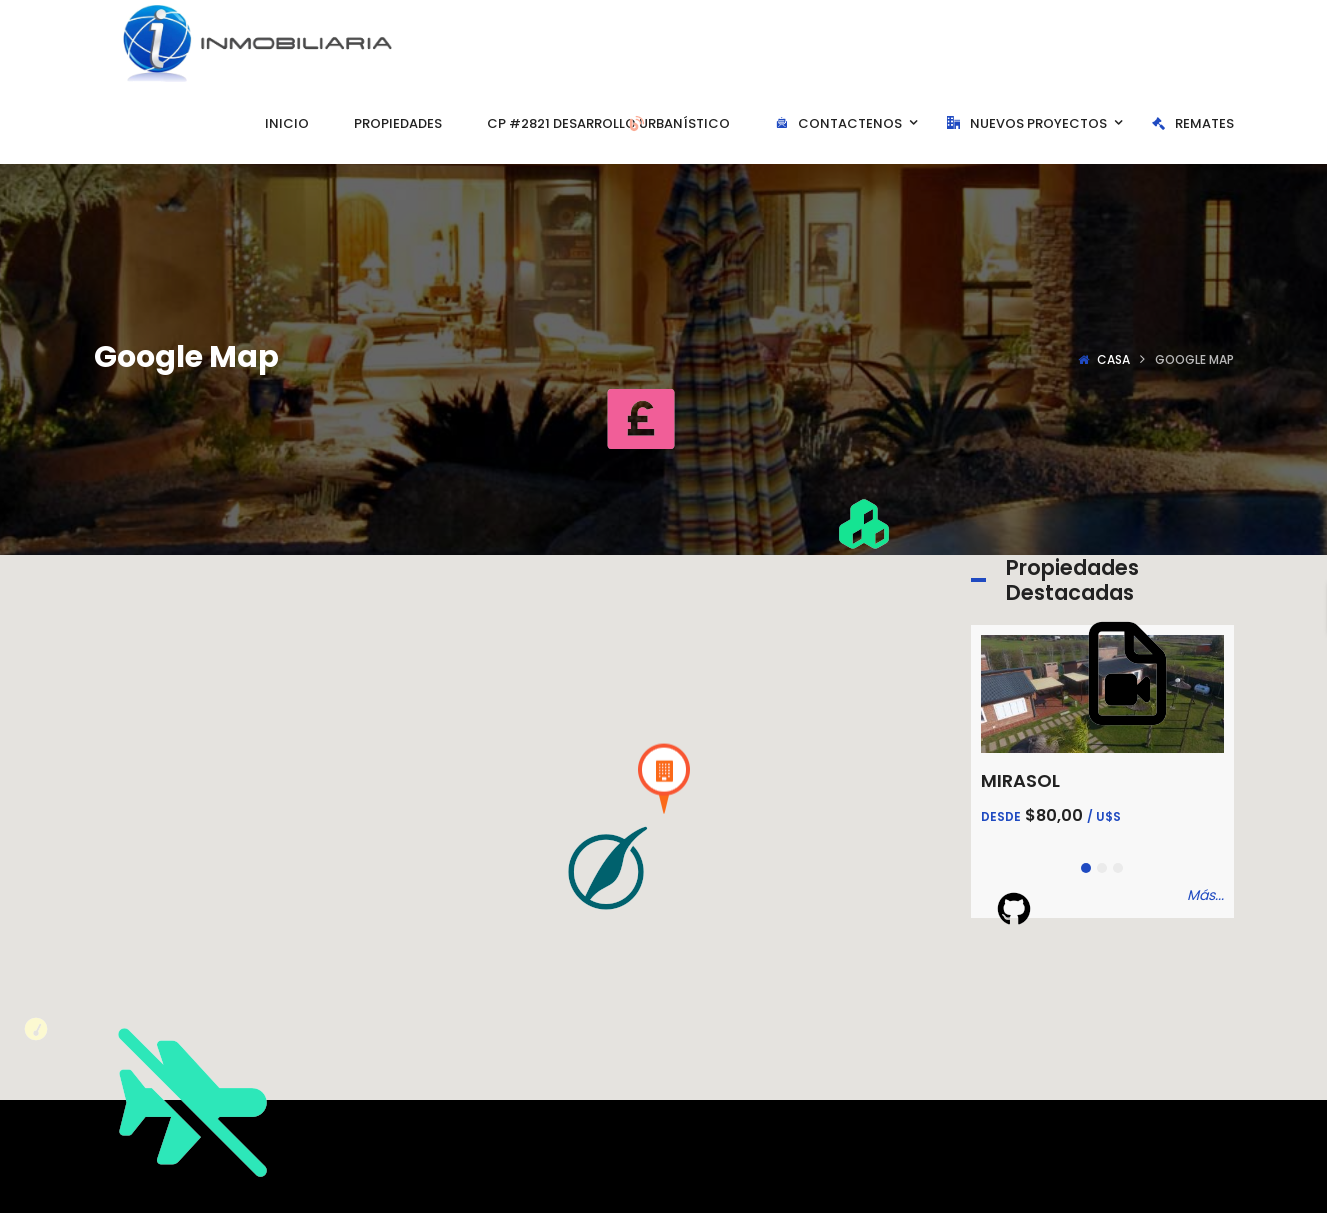  What do you see at coordinates (636, 123) in the screenshot?
I see `access blog or publishing platform` at bounding box center [636, 123].